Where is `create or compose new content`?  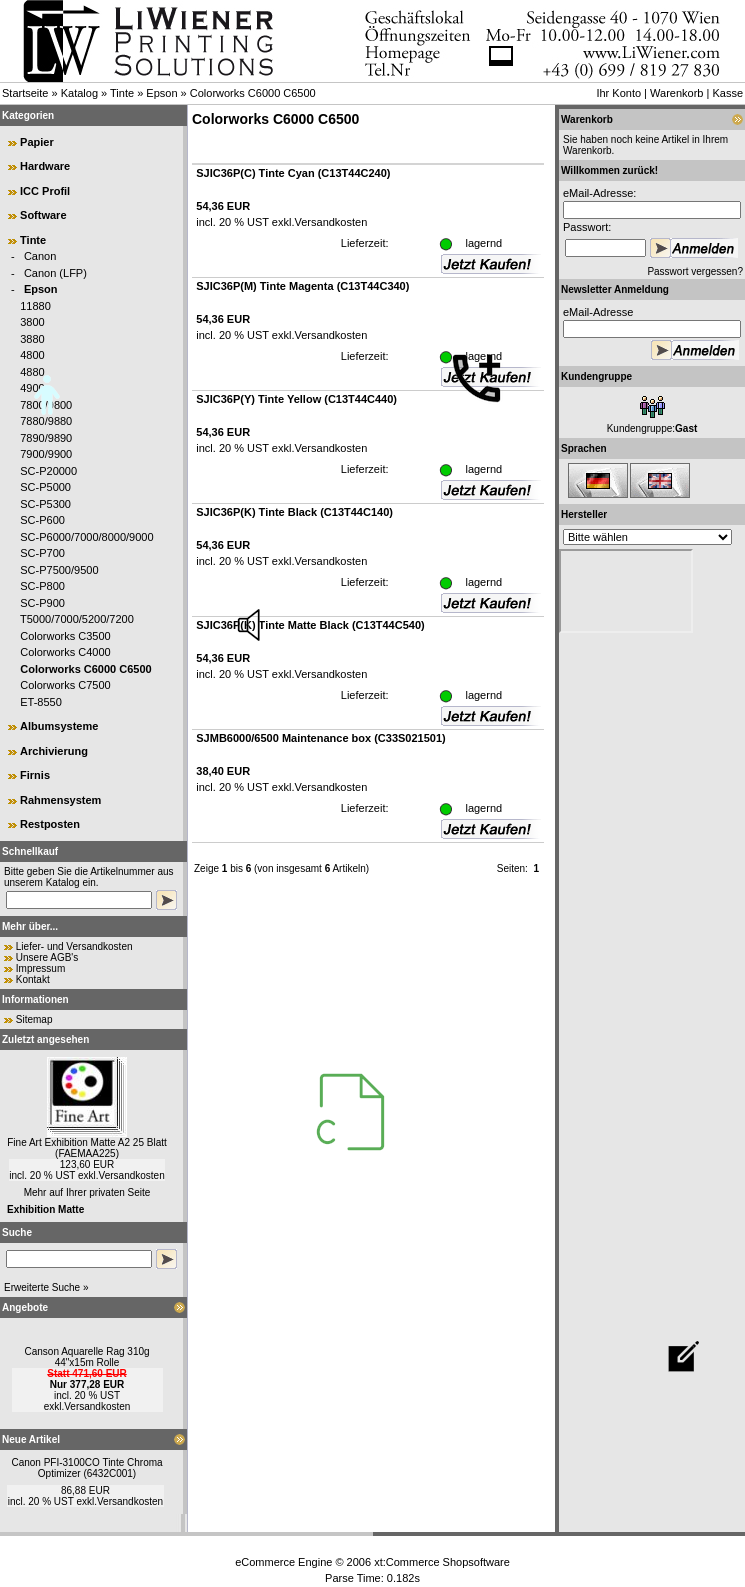
create or compose new content is located at coordinates (683, 1356).